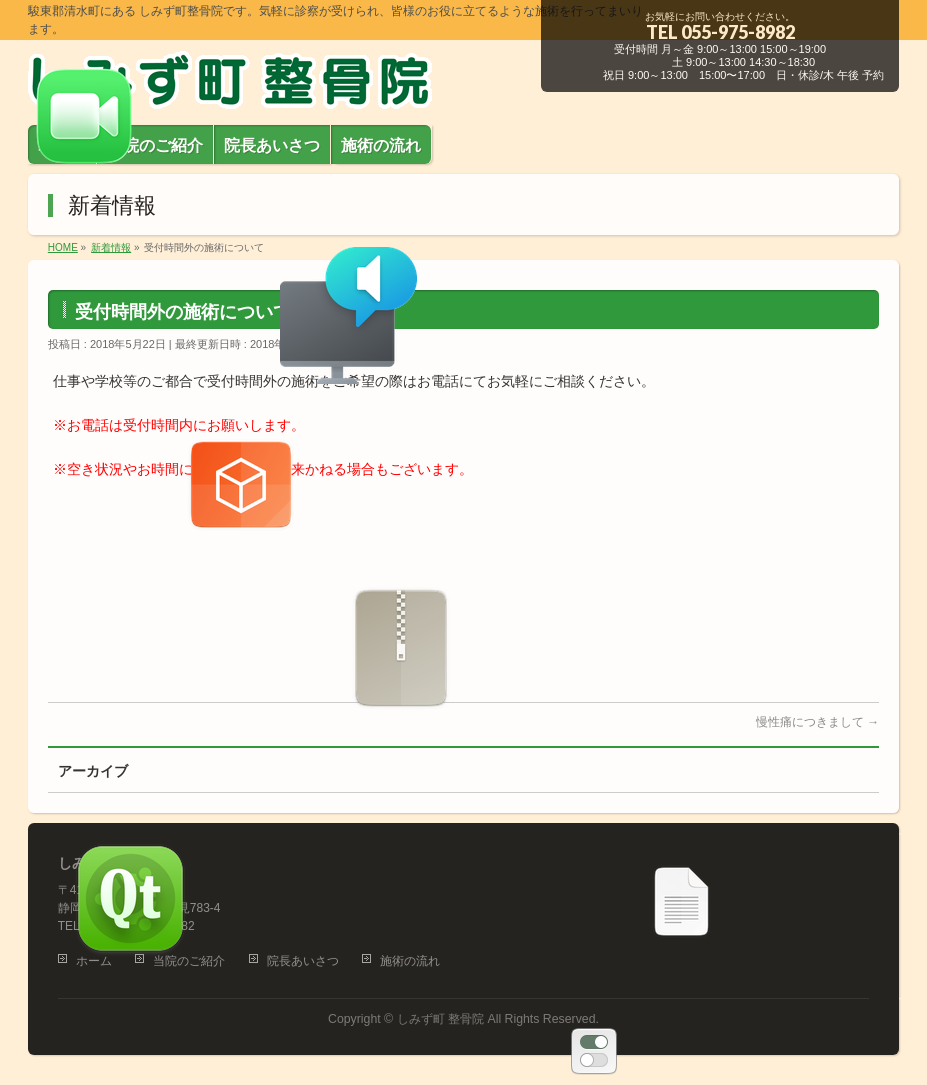  I want to click on open system settings or preferences, so click(594, 1051).